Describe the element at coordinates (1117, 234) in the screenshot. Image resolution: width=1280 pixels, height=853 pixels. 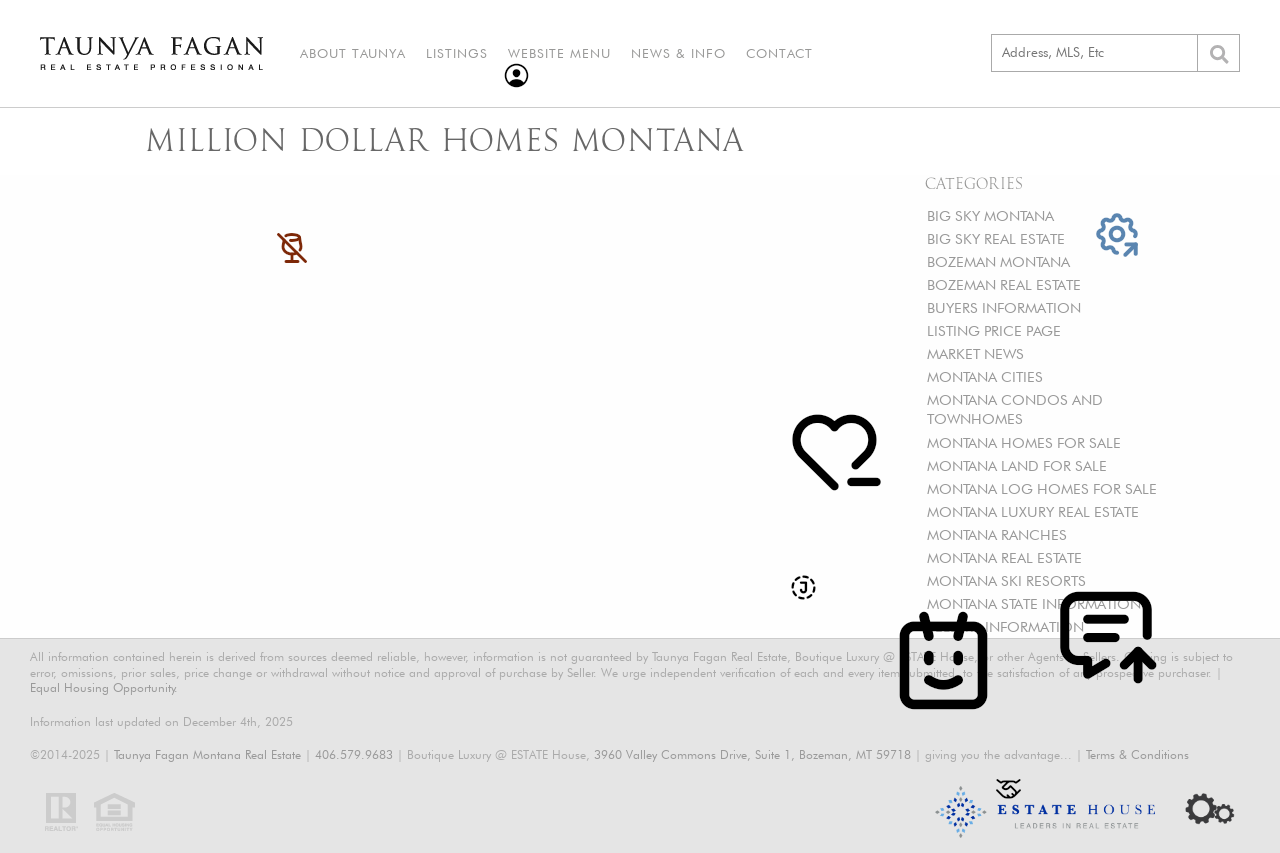
I see `share app or system settings` at that location.